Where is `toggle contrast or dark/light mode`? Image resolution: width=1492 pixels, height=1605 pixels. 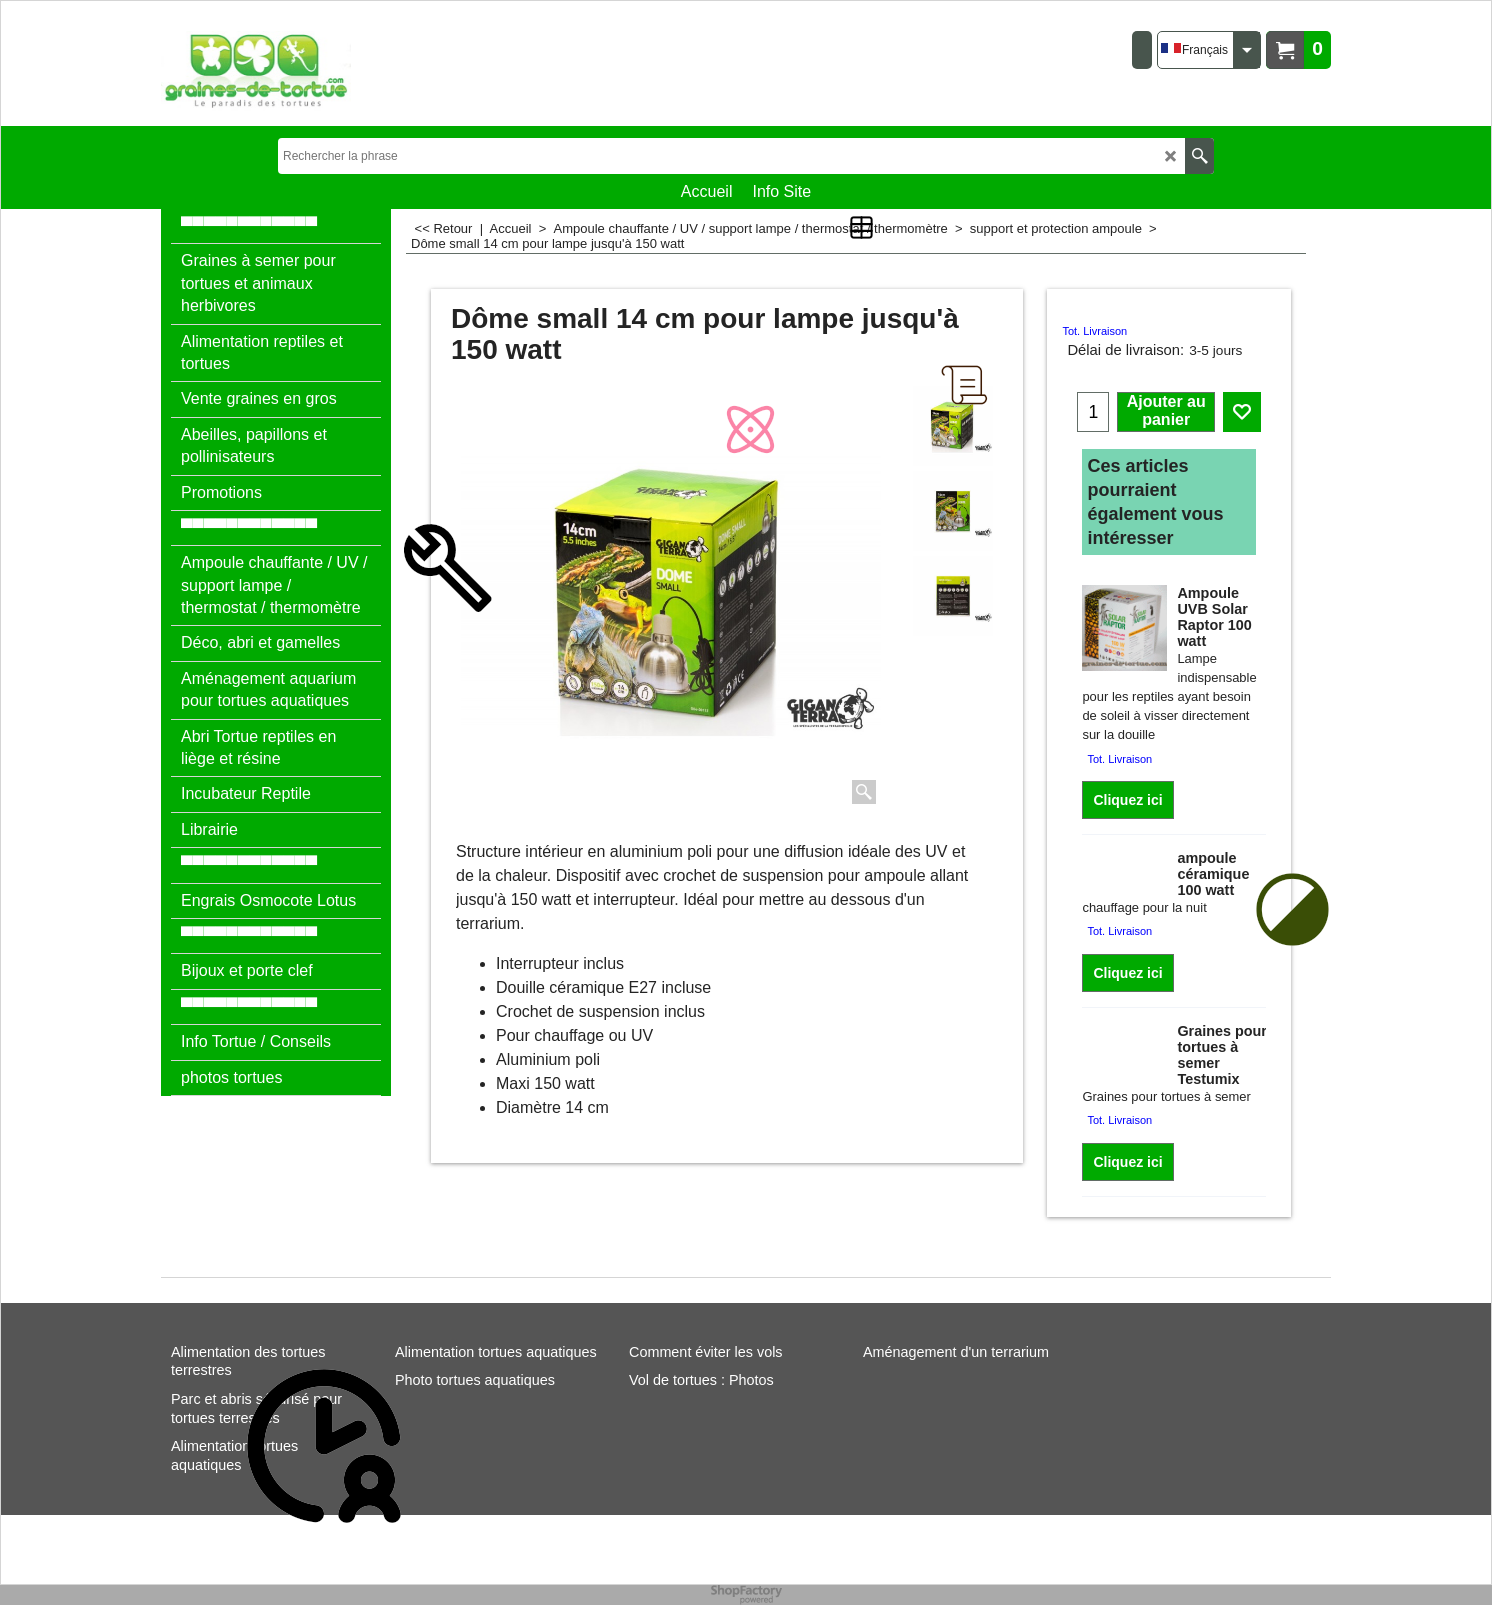 toggle contrast or dark/light mode is located at coordinates (1292, 909).